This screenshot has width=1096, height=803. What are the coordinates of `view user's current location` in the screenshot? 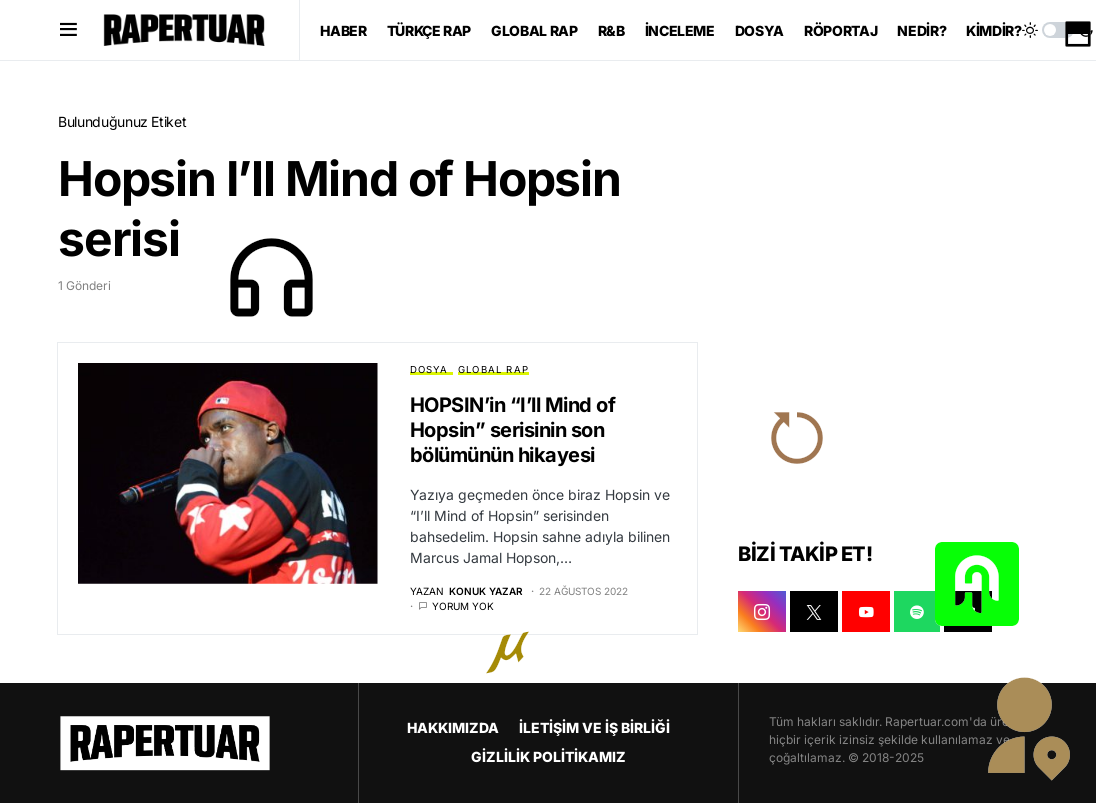 It's located at (1024, 727).